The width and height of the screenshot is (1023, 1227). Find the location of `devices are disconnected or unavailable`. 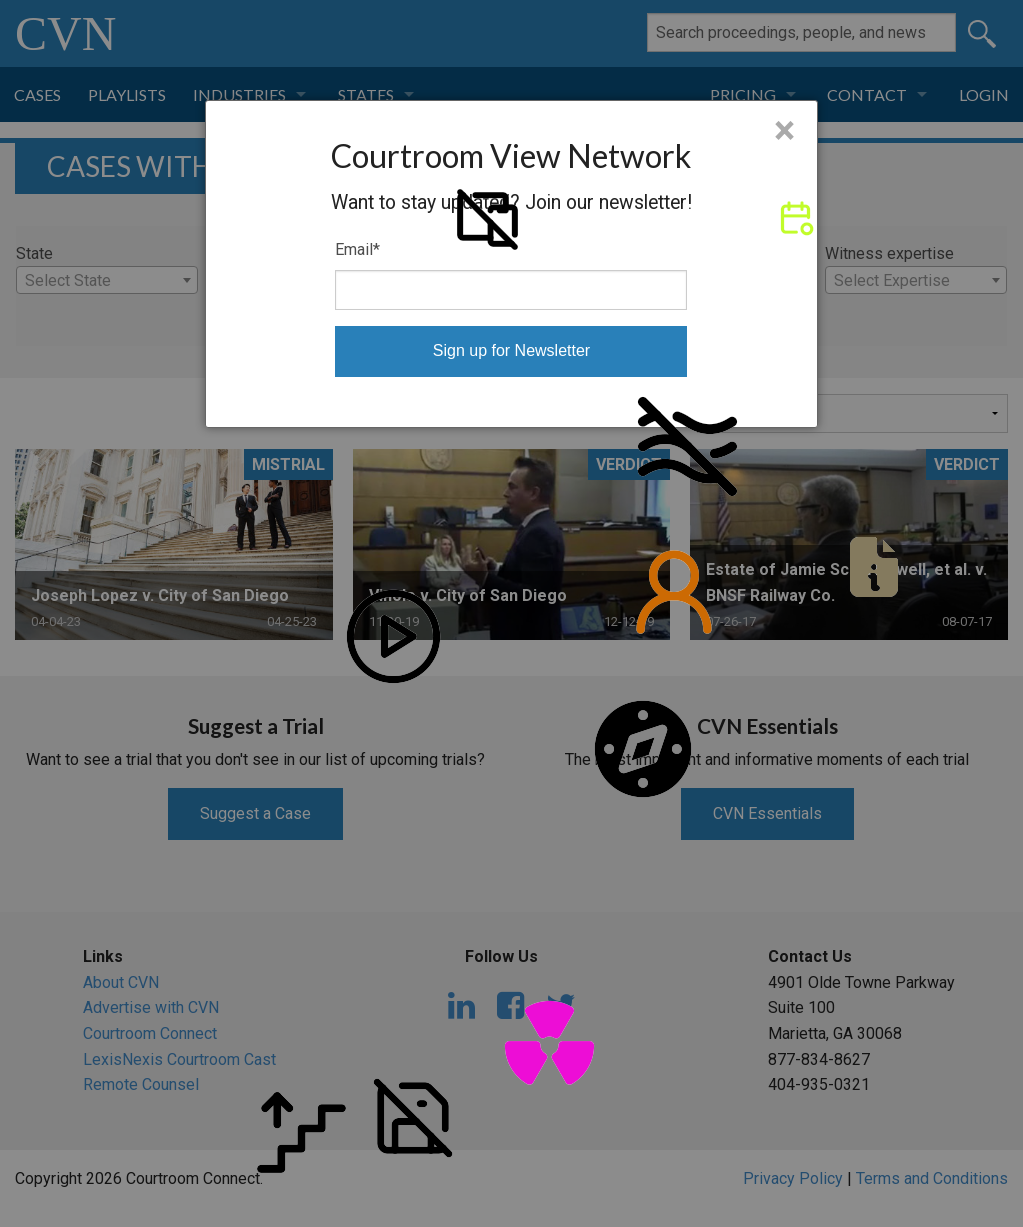

devices are disconnected or unavailable is located at coordinates (487, 219).